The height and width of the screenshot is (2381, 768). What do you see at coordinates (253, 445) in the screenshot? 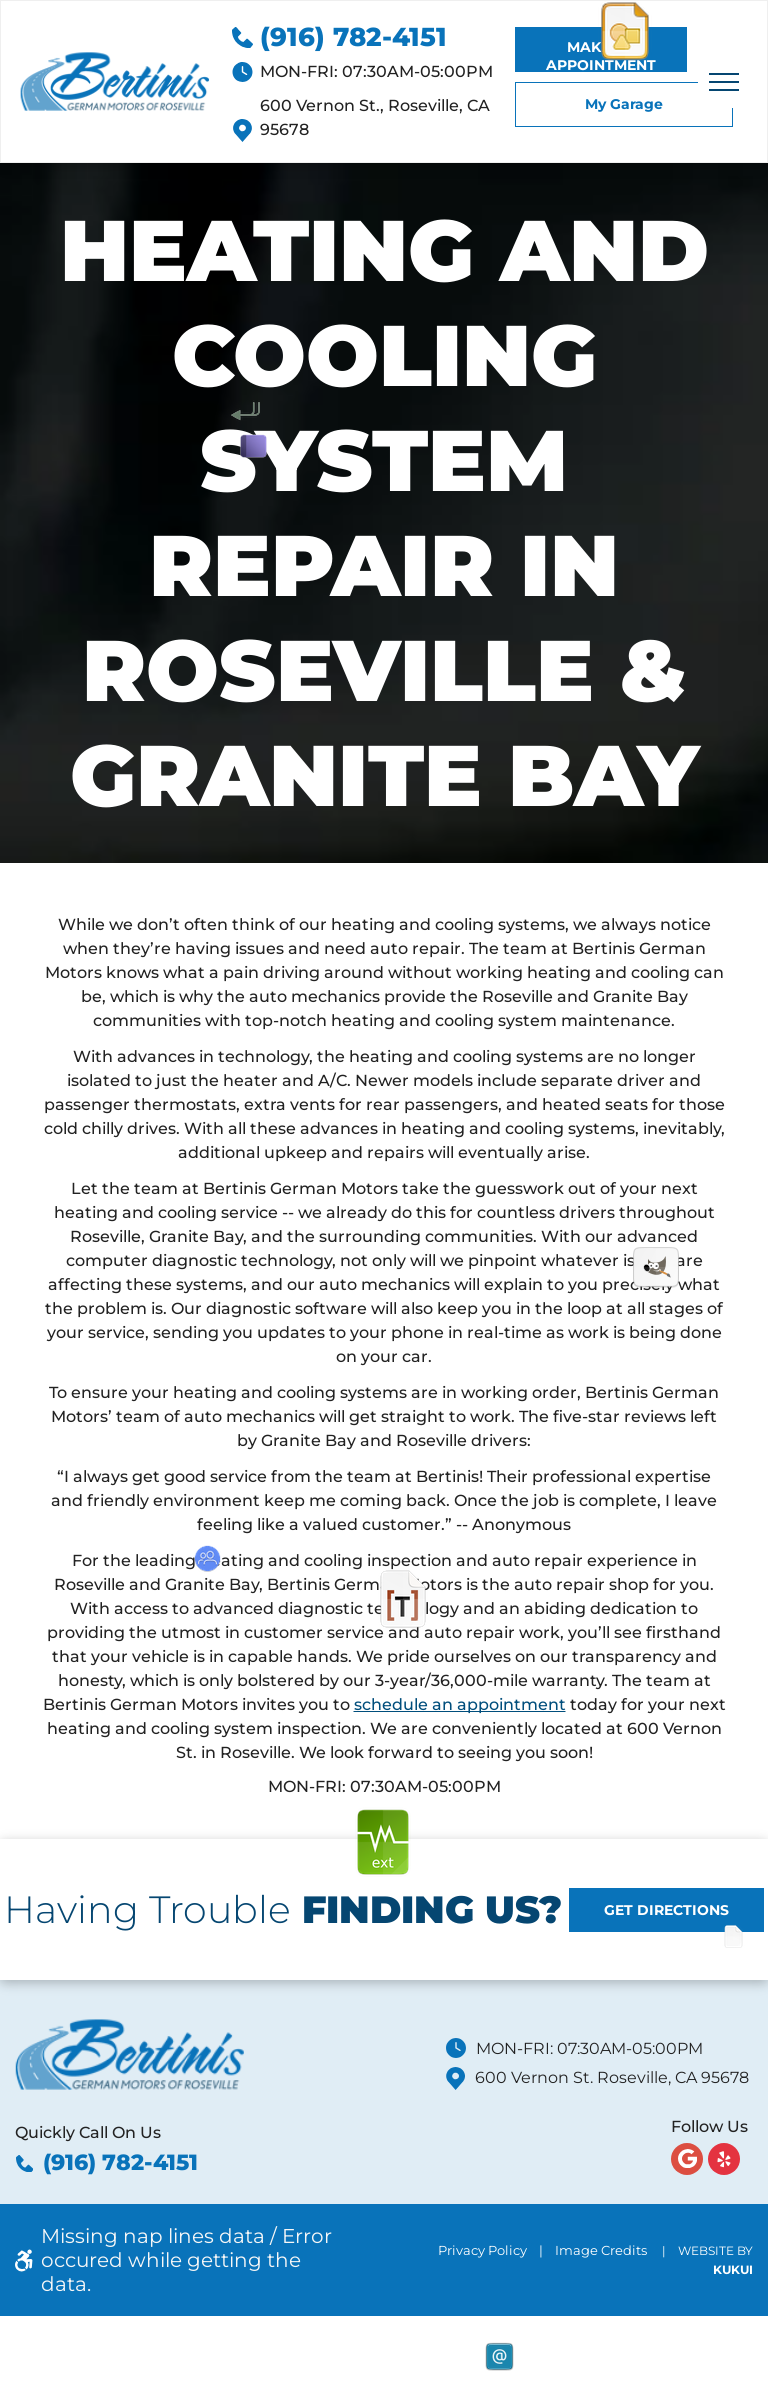
I see `access desktop folder` at bounding box center [253, 445].